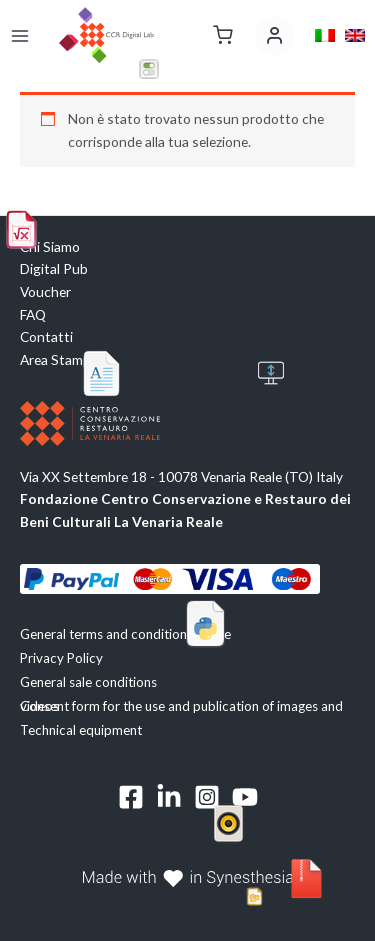 The image size is (375, 941). What do you see at coordinates (149, 69) in the screenshot?
I see `open gnome tweaks settings` at bounding box center [149, 69].